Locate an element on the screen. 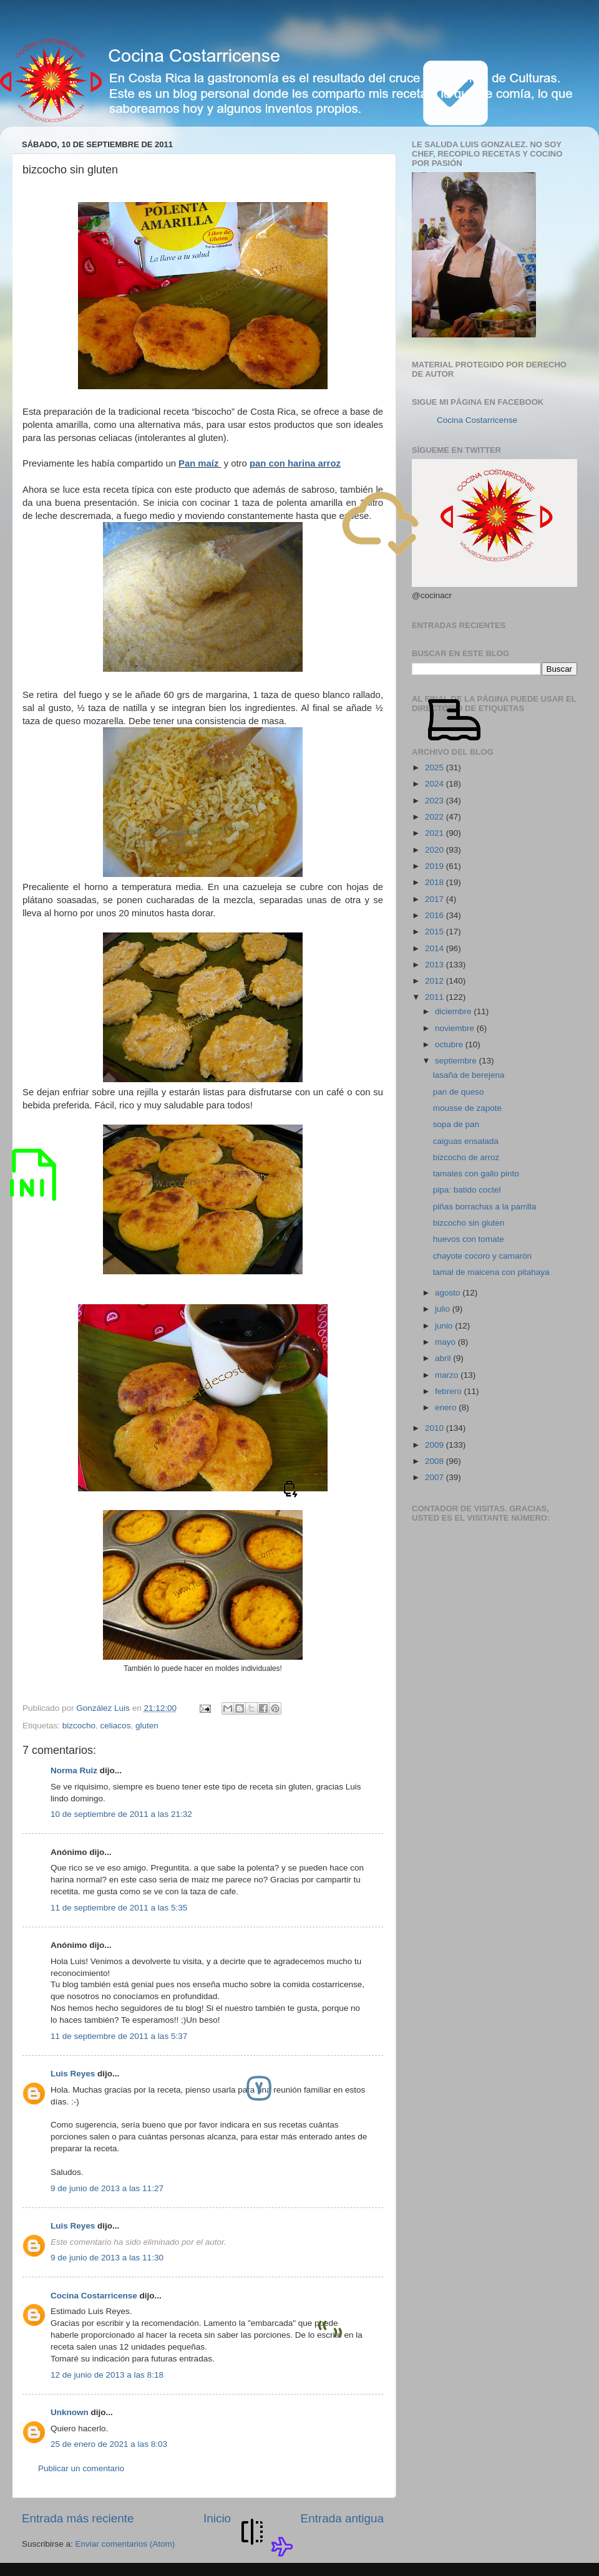  view testimonials or customer quotes is located at coordinates (330, 2329).